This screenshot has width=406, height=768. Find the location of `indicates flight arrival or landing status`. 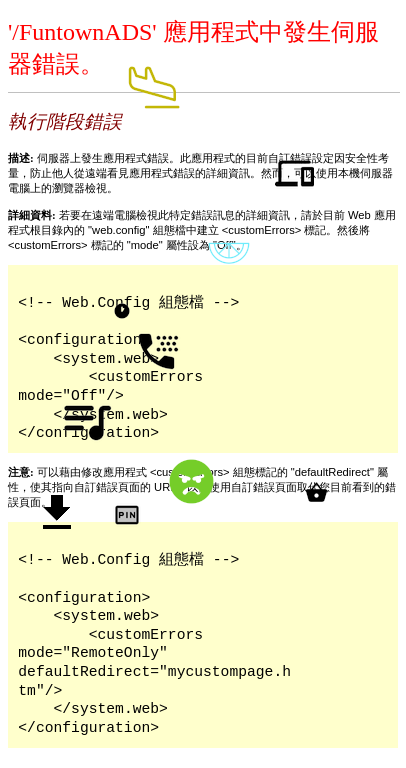

indicates flight arrival or landing status is located at coordinates (151, 87).